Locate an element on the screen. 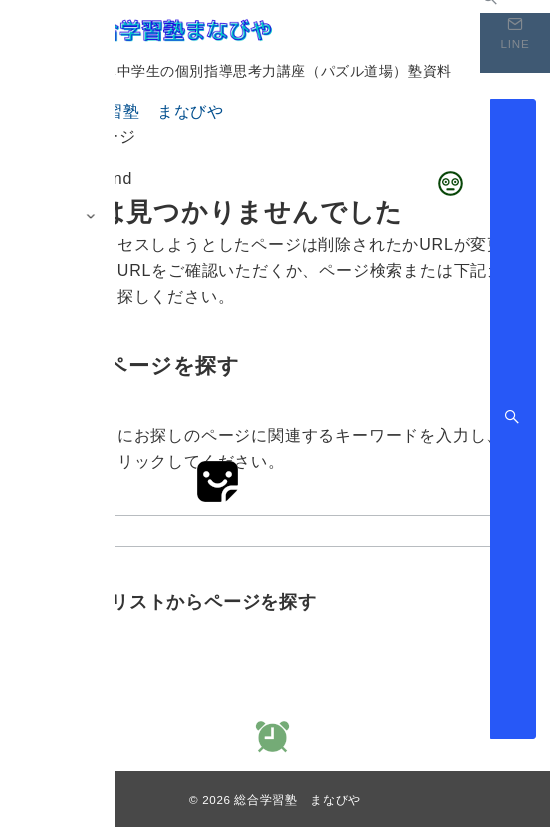 Image resolution: width=550 pixels, height=827 pixels. flushed or surprised emoji reaction is located at coordinates (450, 183).